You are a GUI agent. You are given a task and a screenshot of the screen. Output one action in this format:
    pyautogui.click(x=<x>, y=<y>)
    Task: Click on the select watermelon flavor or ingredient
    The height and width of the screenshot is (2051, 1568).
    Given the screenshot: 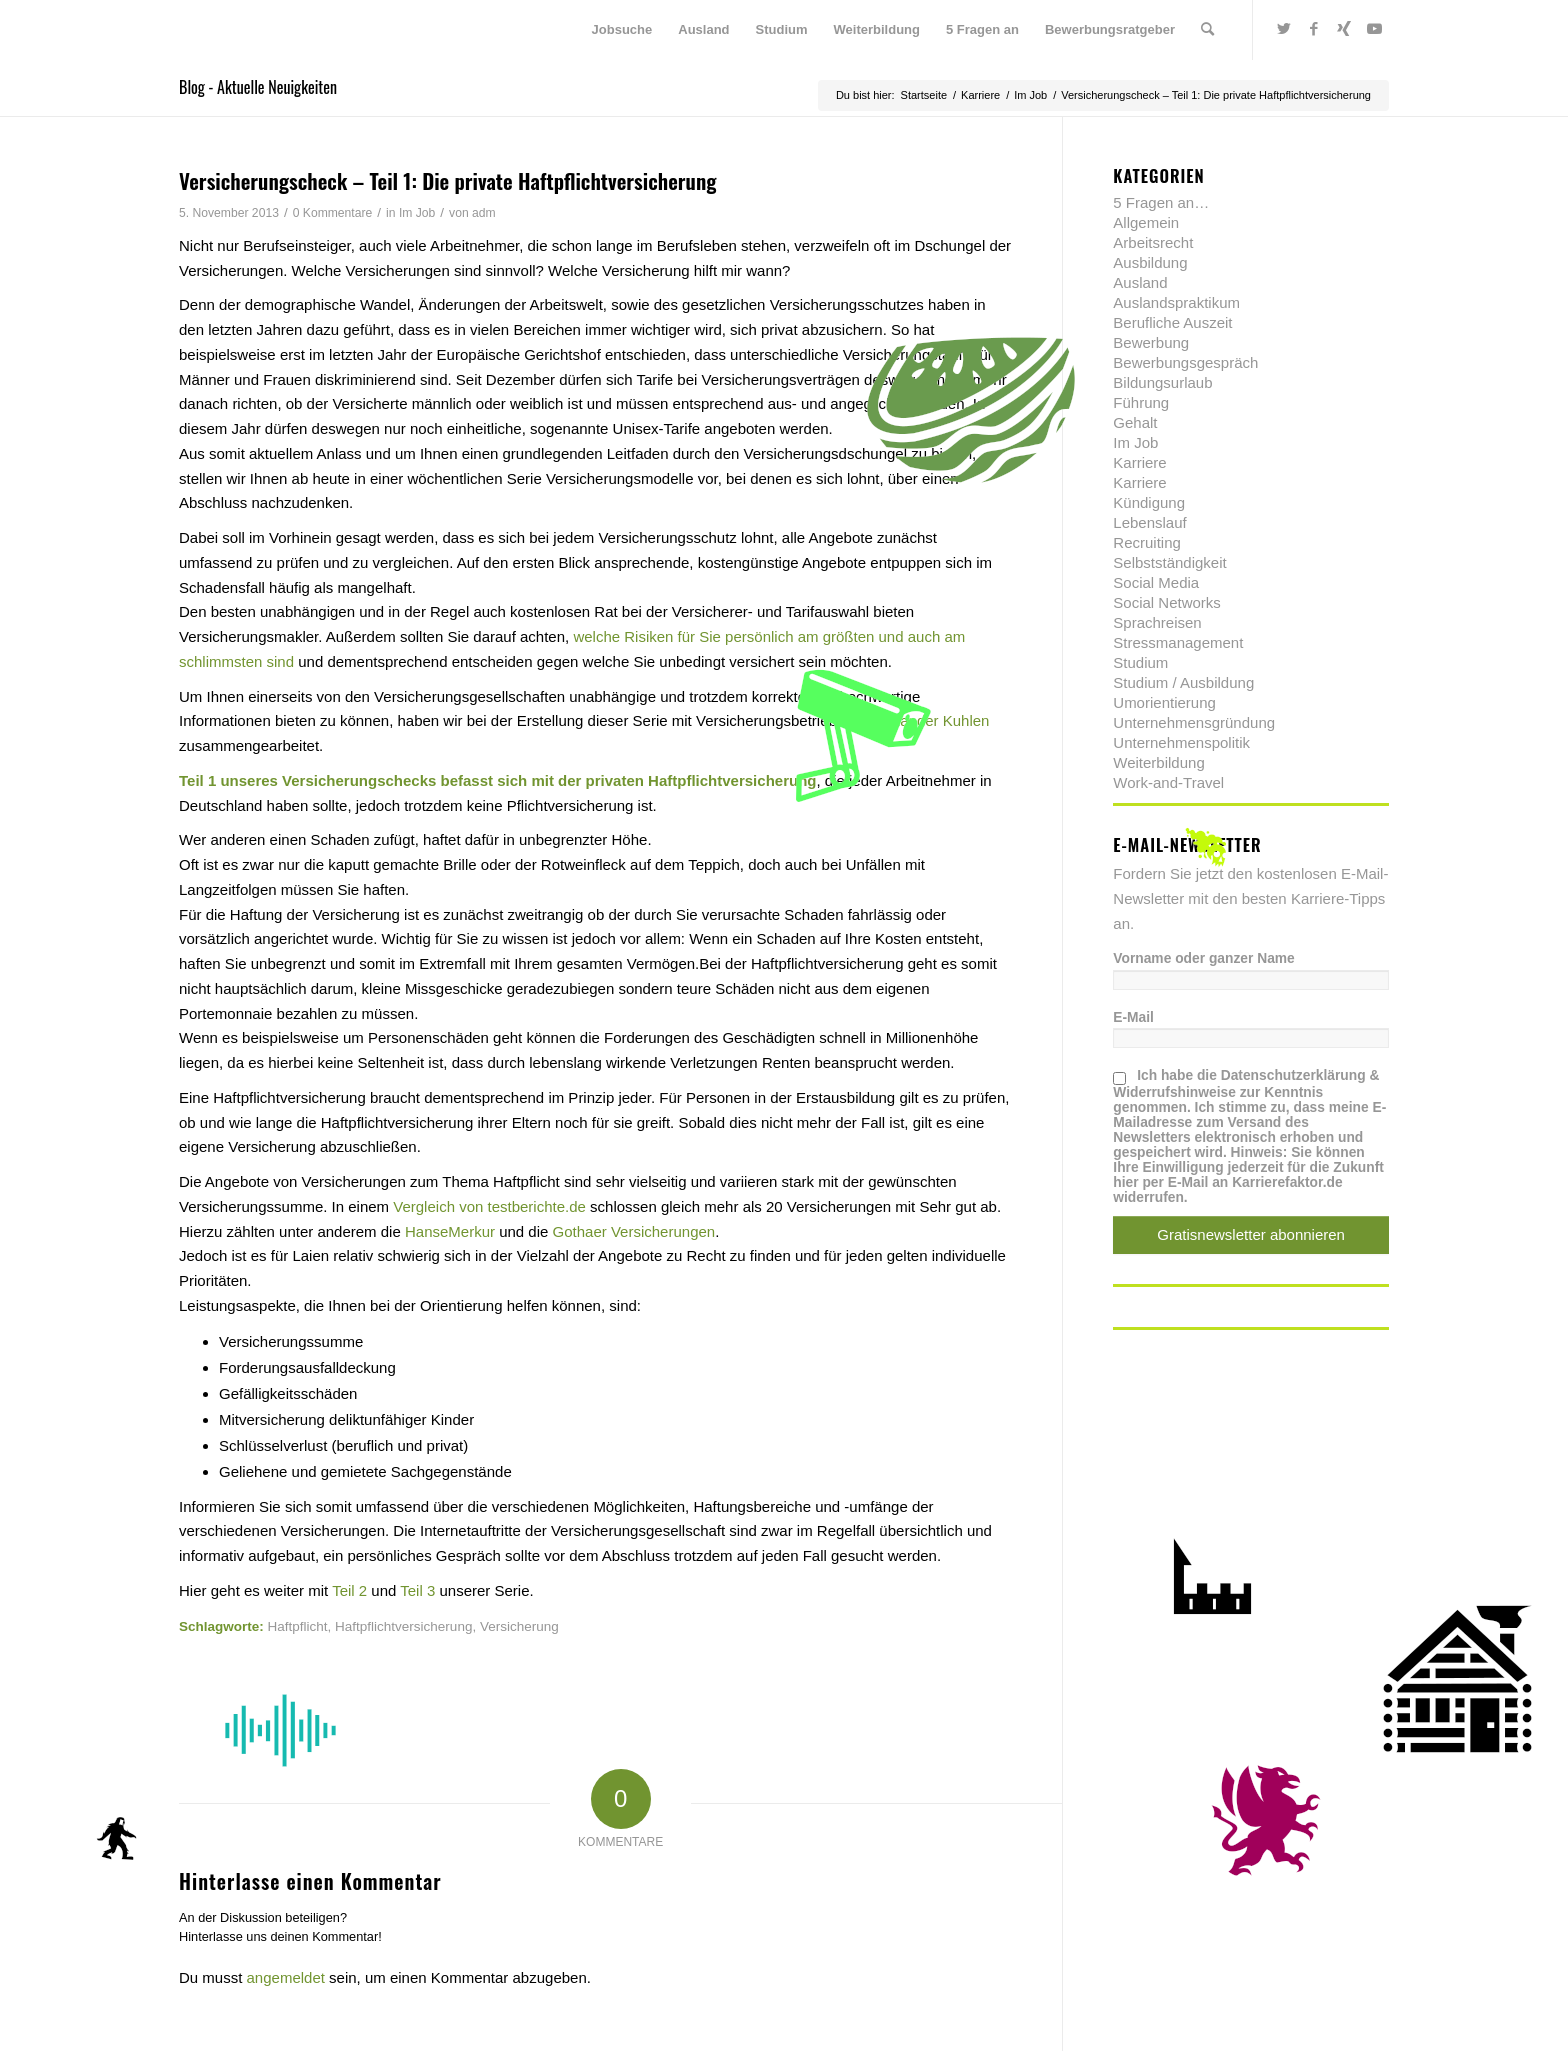 What is the action you would take?
    pyautogui.click(x=971, y=410)
    